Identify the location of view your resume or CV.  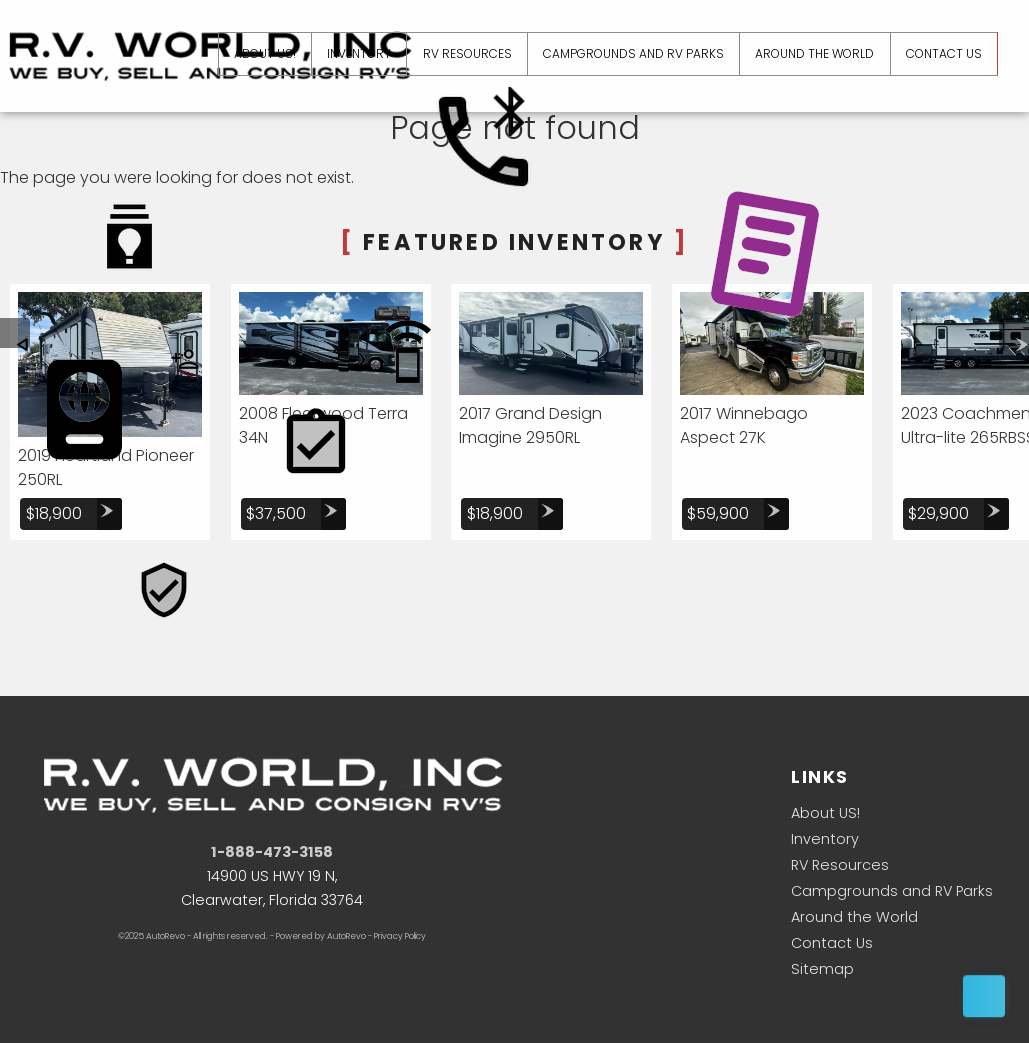
(765, 254).